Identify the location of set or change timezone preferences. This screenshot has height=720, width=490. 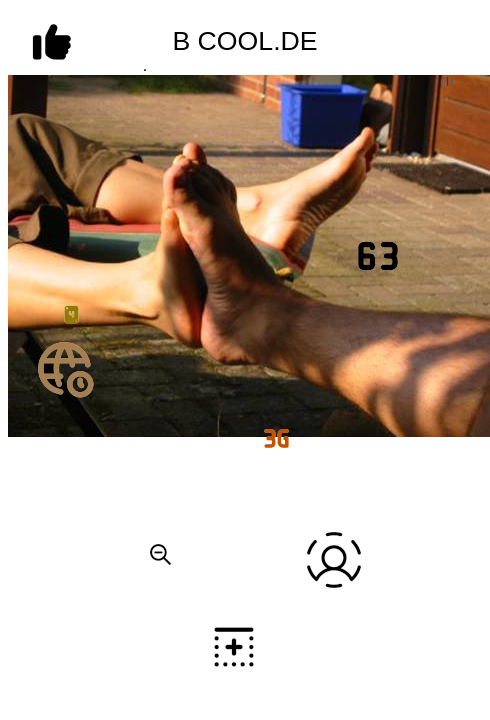
(64, 368).